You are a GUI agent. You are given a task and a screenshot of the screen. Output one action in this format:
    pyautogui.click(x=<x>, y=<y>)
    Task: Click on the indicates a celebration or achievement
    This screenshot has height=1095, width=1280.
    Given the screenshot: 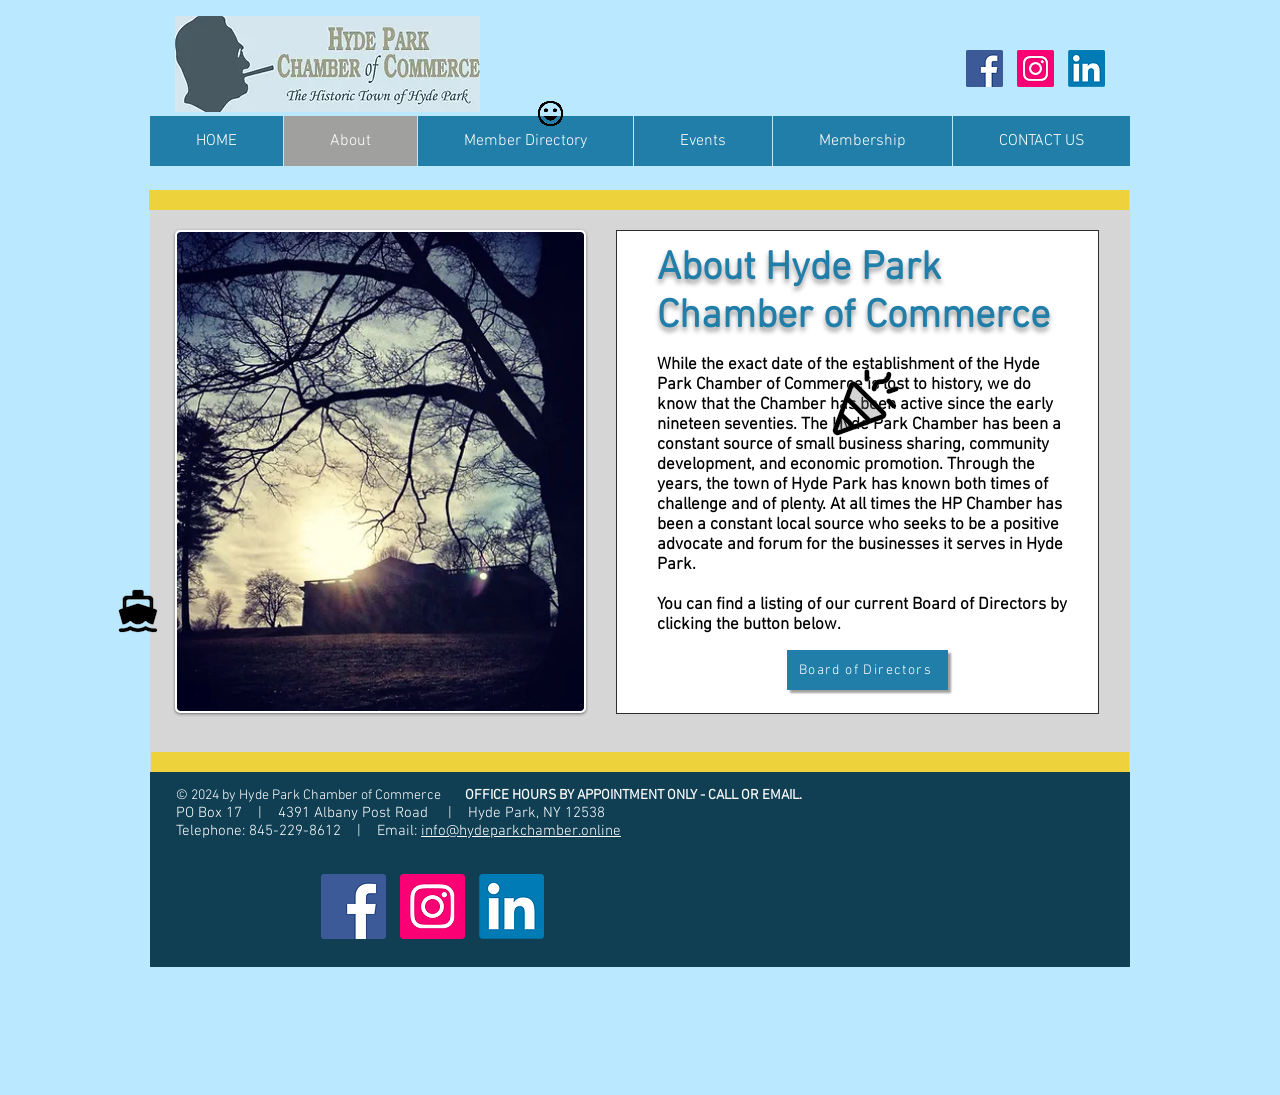 What is the action you would take?
    pyautogui.click(x=862, y=406)
    